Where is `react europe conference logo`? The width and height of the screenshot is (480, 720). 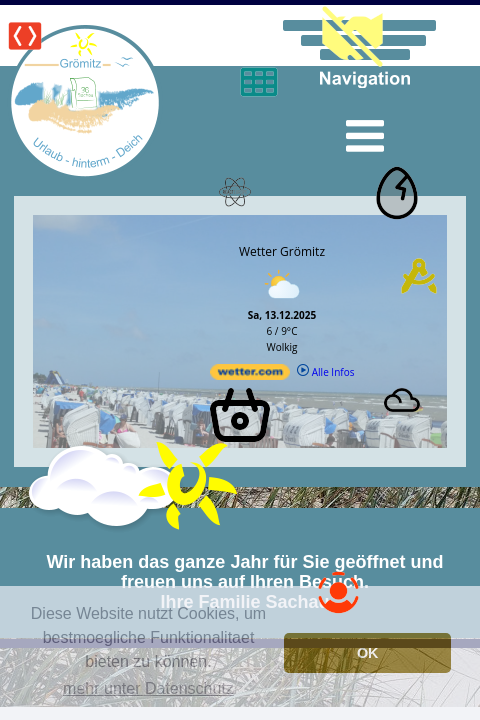 react europe conference logo is located at coordinates (235, 192).